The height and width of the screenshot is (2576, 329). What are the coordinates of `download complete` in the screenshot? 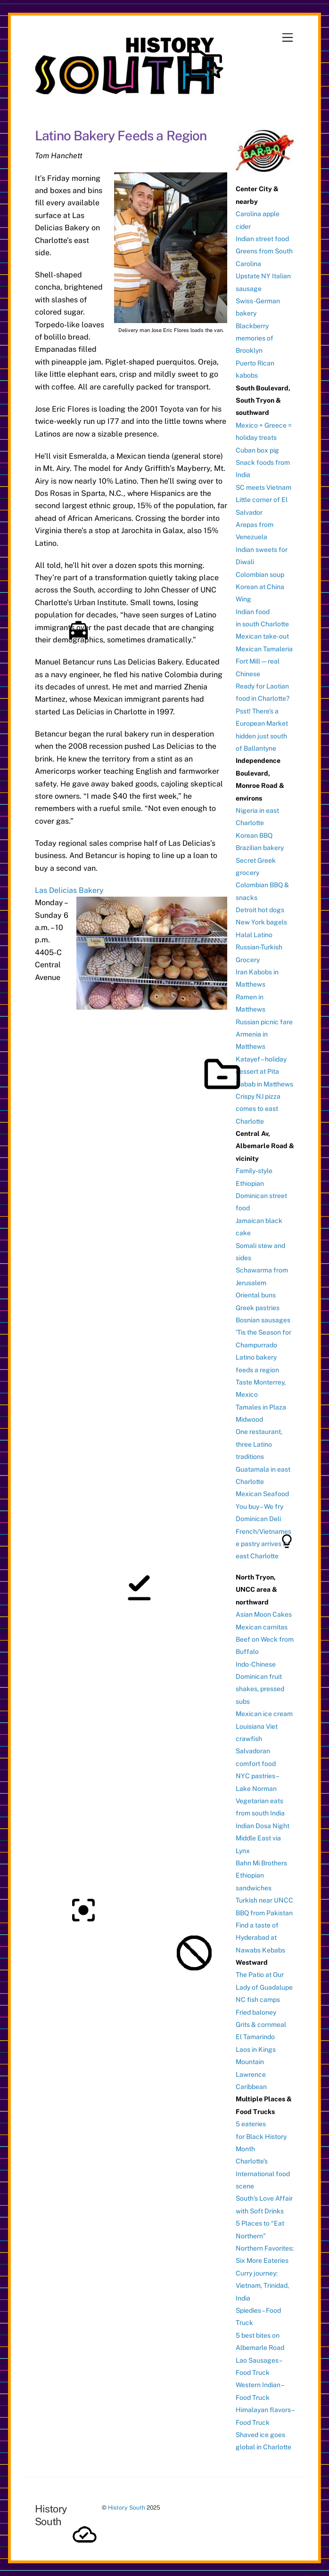 It's located at (139, 1587).